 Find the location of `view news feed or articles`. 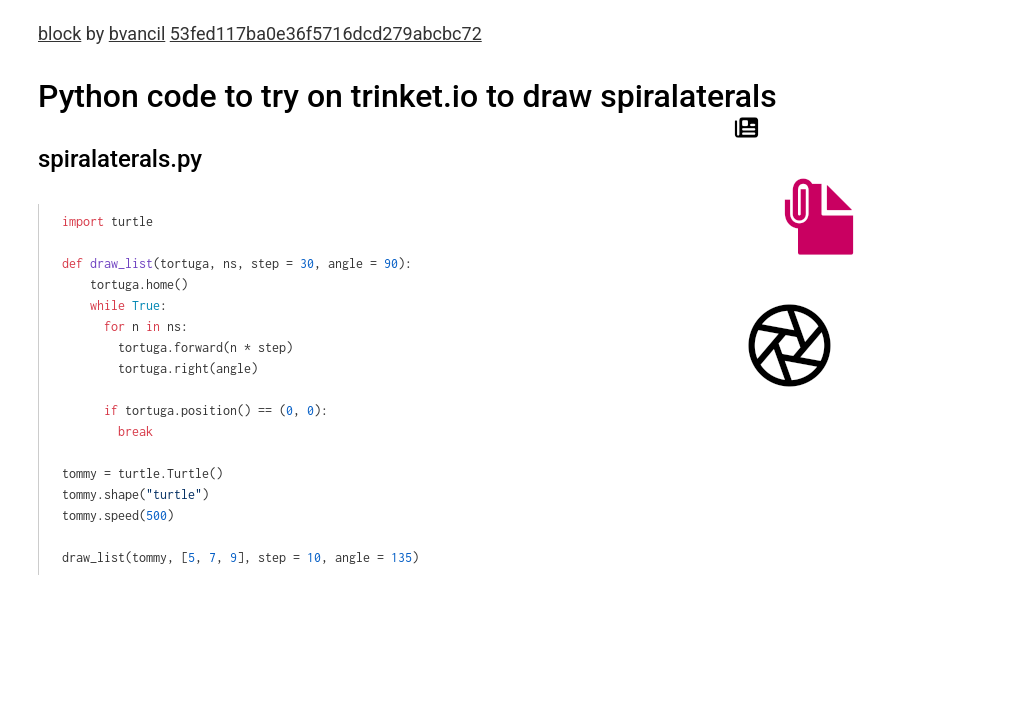

view news feed or articles is located at coordinates (746, 127).